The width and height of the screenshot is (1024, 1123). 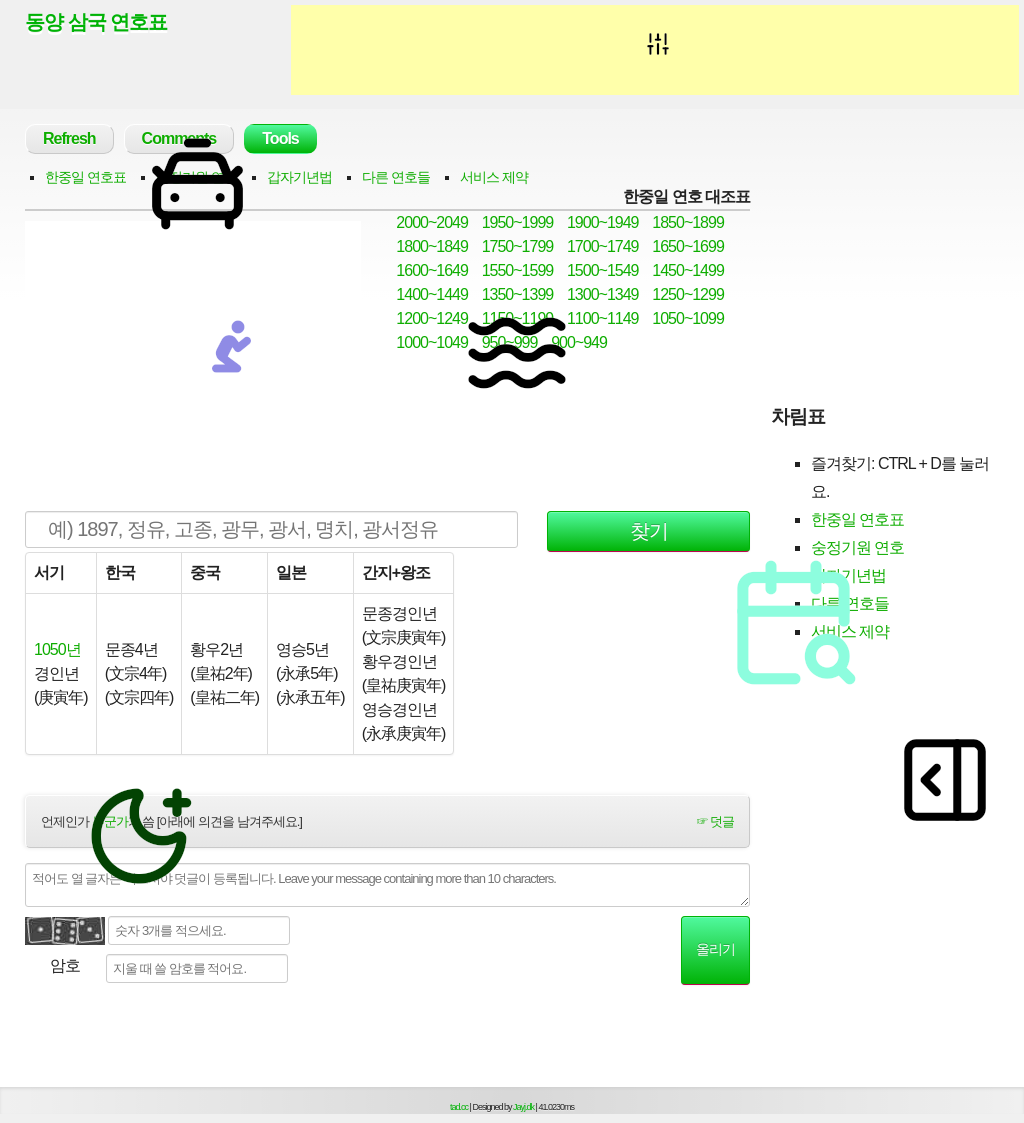 What do you see at coordinates (197, 188) in the screenshot?
I see `request a taxi or cab ride` at bounding box center [197, 188].